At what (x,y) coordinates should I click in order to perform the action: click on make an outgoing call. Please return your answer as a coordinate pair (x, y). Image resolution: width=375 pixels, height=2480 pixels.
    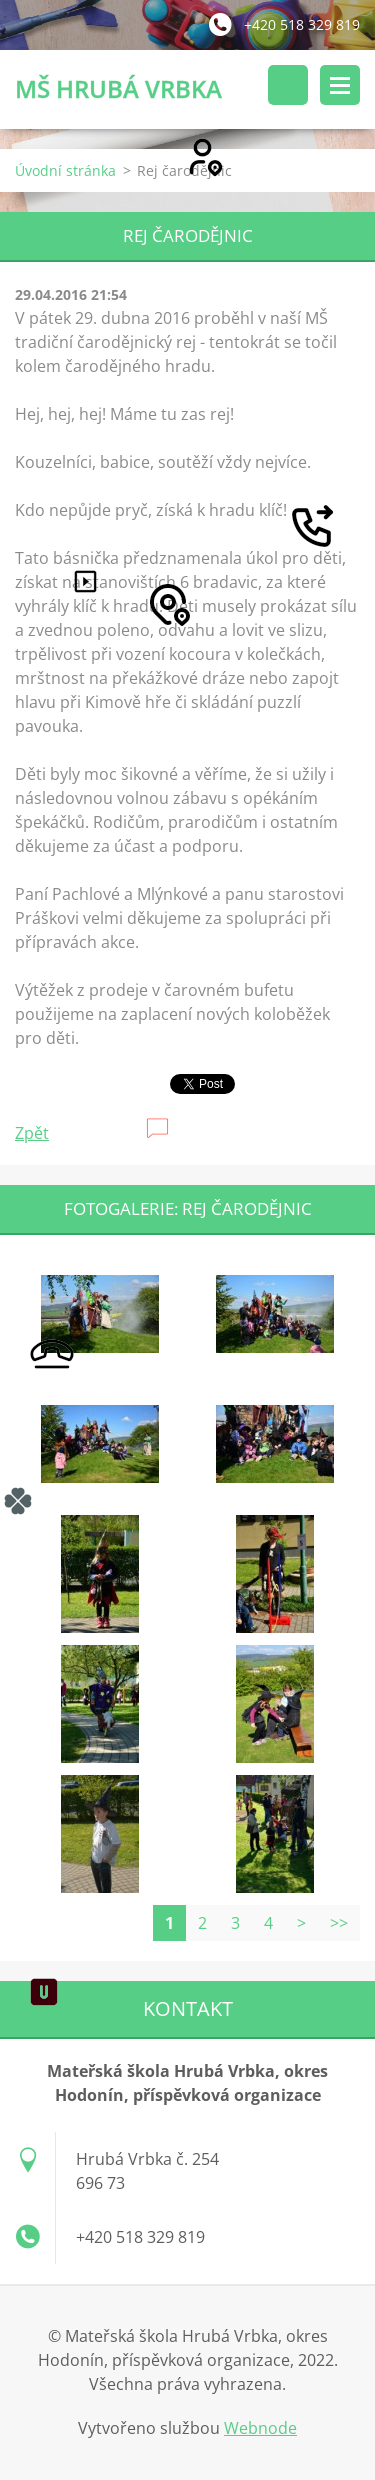
    Looking at the image, I should click on (312, 526).